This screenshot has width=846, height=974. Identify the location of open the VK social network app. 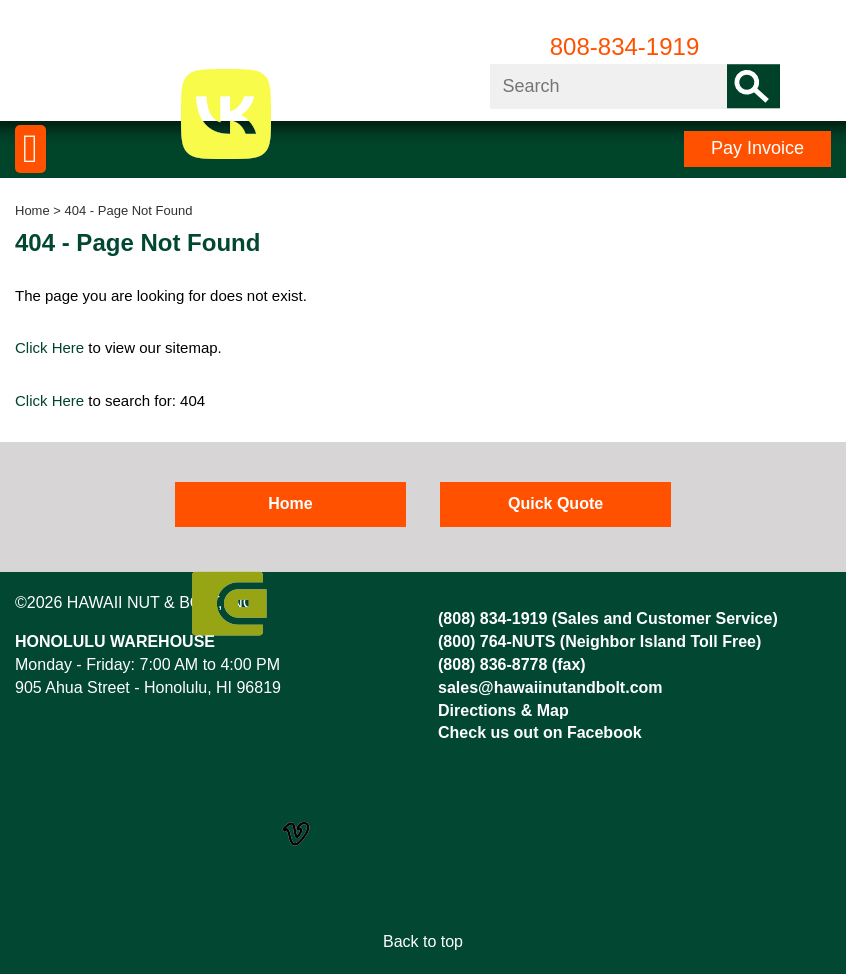
(226, 114).